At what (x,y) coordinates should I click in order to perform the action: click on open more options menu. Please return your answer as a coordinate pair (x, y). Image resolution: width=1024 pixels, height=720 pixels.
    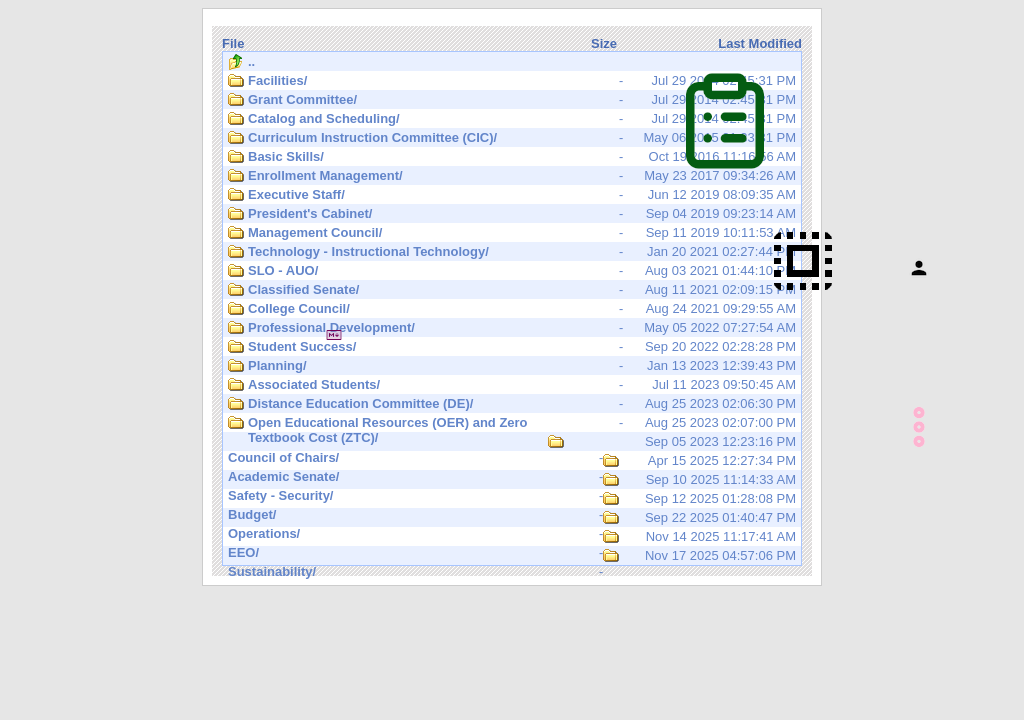
    Looking at the image, I should click on (919, 427).